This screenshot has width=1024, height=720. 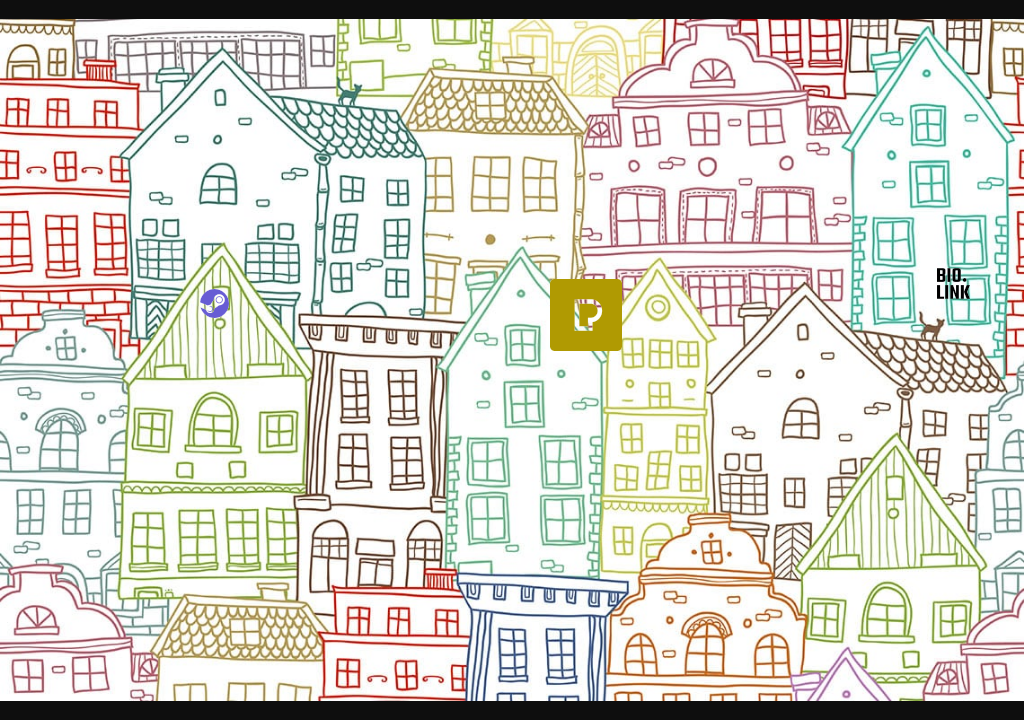 What do you see at coordinates (214, 303) in the screenshot?
I see `open Steam gaming platform` at bounding box center [214, 303].